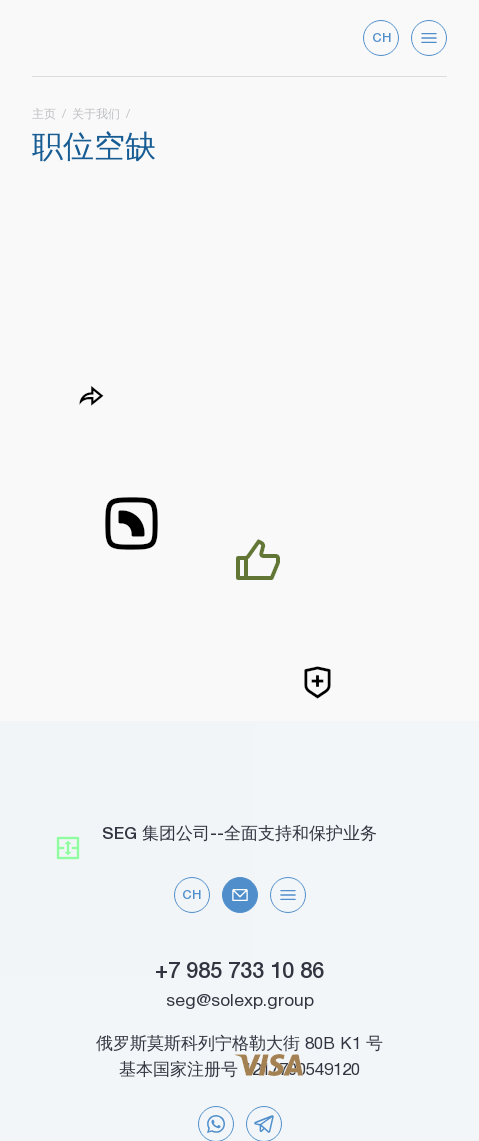 This screenshot has width=479, height=1141. Describe the element at coordinates (68, 848) in the screenshot. I see `split table cells vertically` at that location.